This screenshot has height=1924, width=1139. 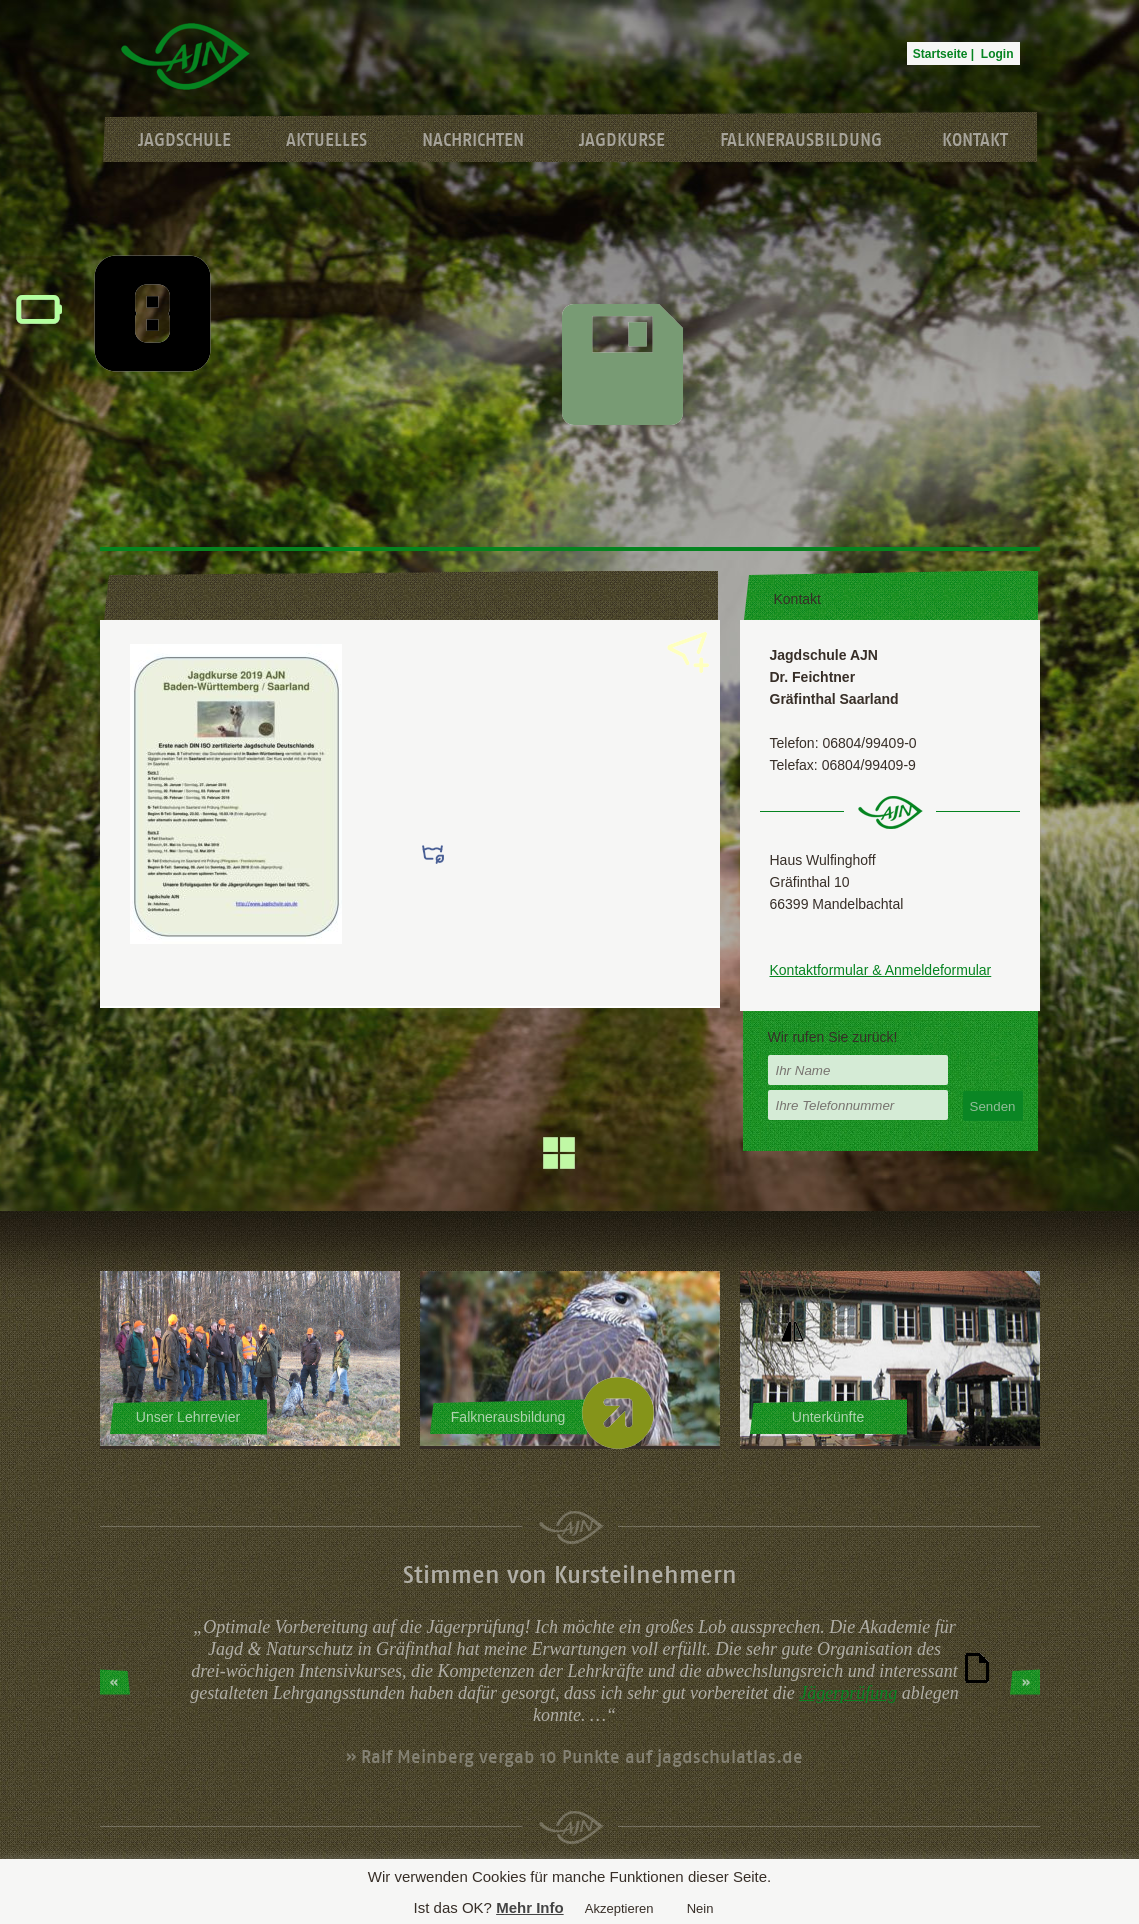 I want to click on view items in grid layout, so click(x=559, y=1153).